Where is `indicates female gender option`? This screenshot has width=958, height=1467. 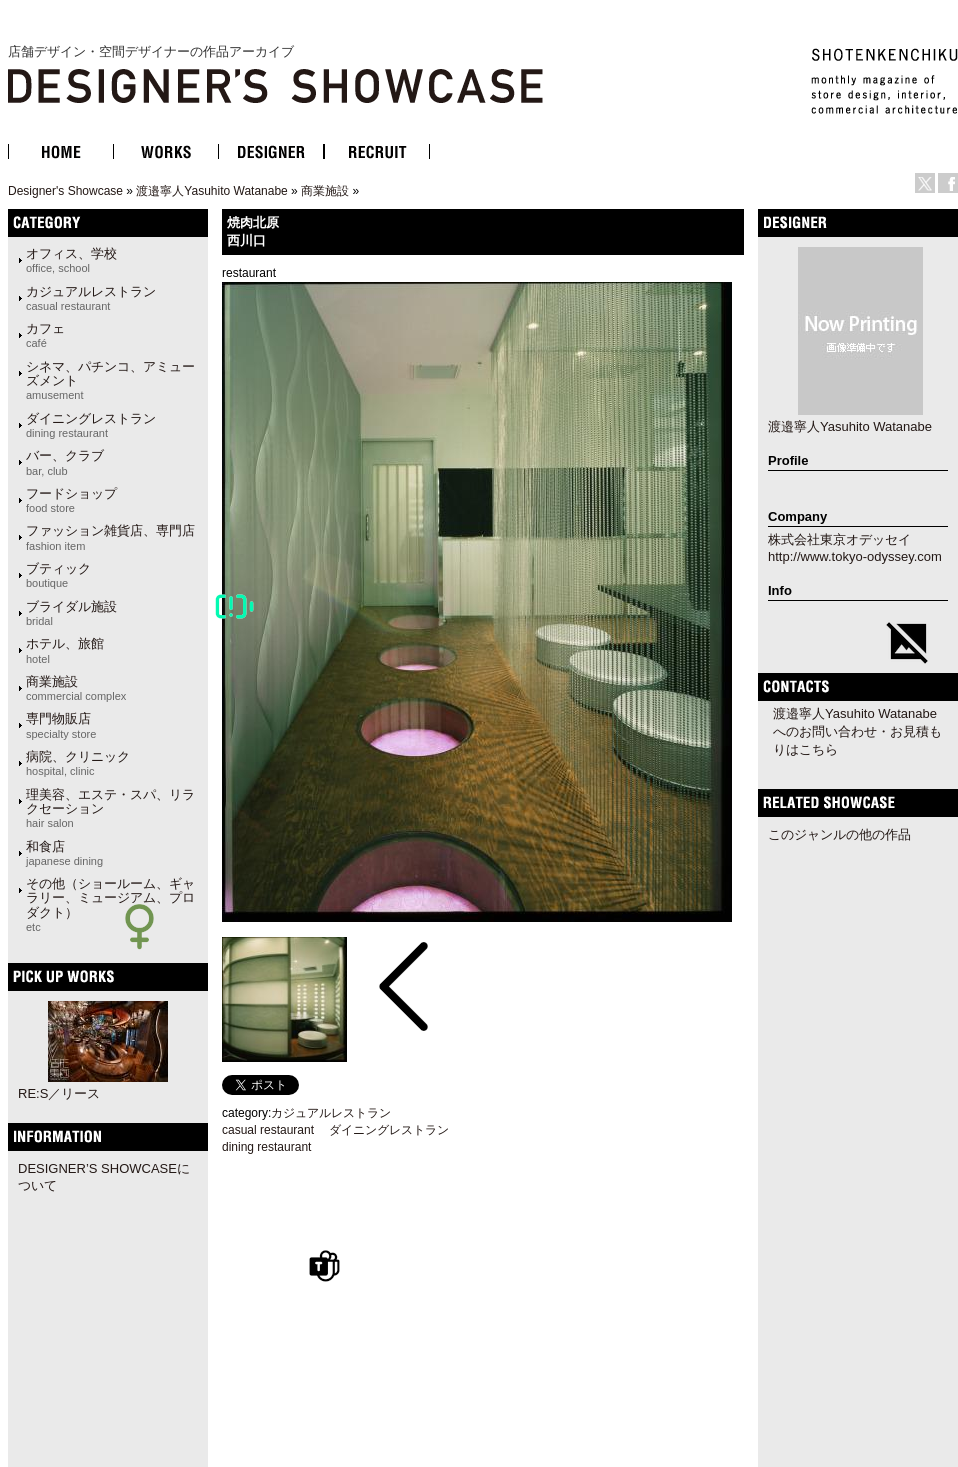 indicates female gender option is located at coordinates (139, 925).